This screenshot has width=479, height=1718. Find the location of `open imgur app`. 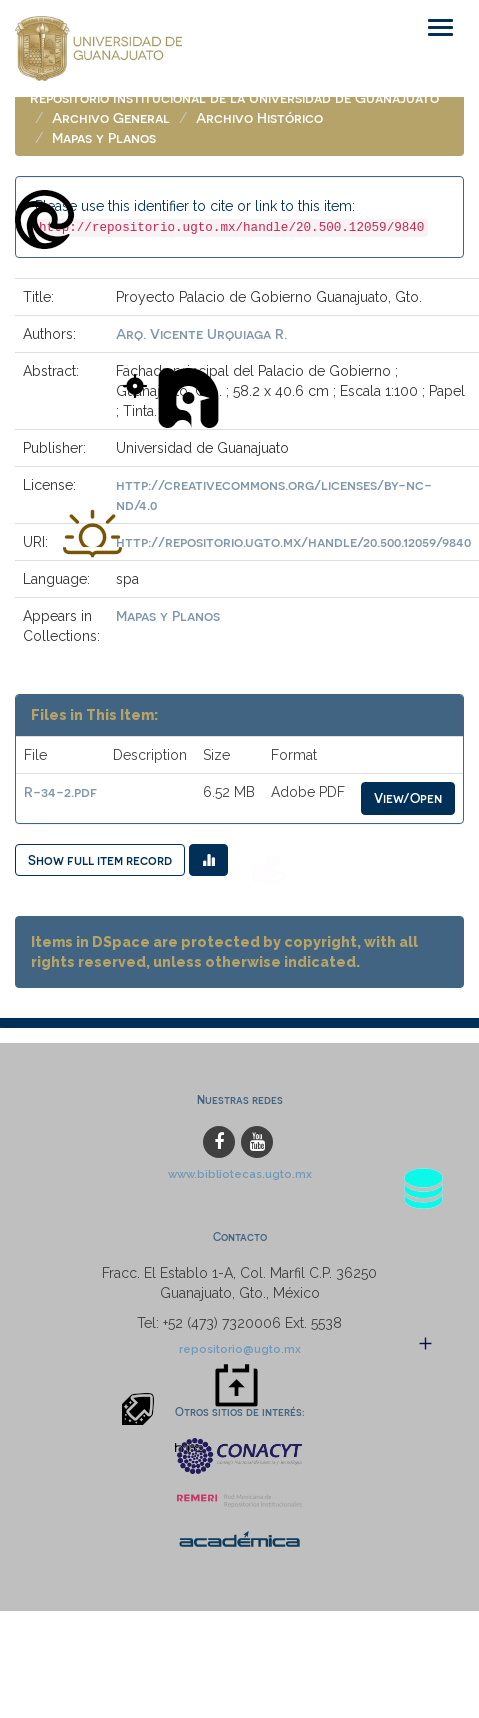

open imgur app is located at coordinates (138, 1409).